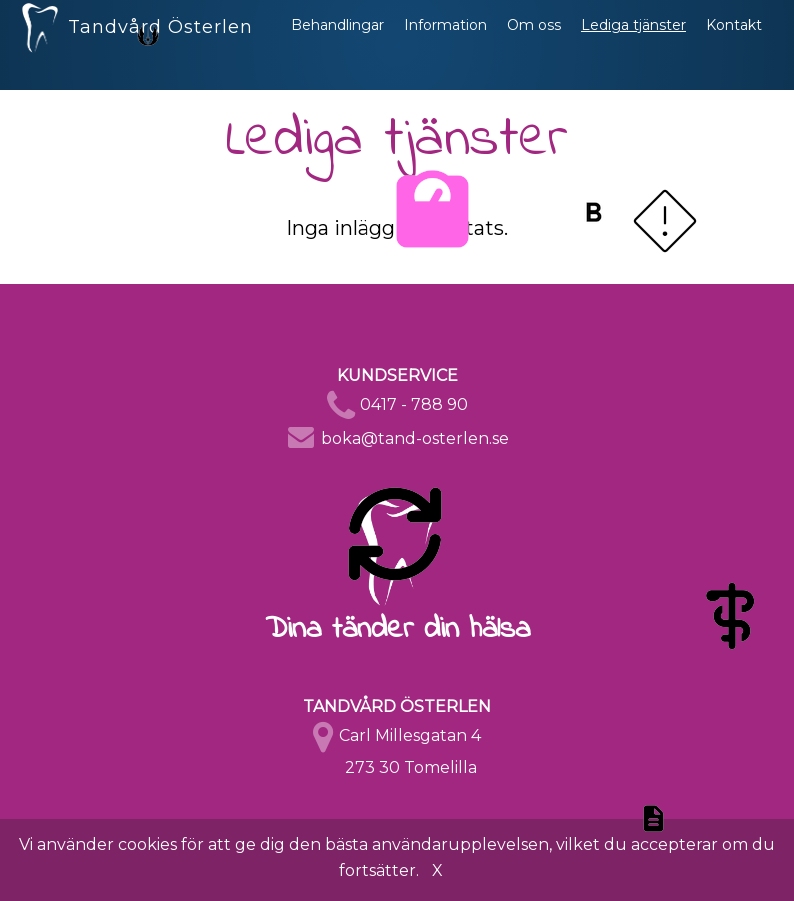 Image resolution: width=794 pixels, height=901 pixels. Describe the element at coordinates (593, 213) in the screenshot. I see `apply bold formatting to selected text` at that location.